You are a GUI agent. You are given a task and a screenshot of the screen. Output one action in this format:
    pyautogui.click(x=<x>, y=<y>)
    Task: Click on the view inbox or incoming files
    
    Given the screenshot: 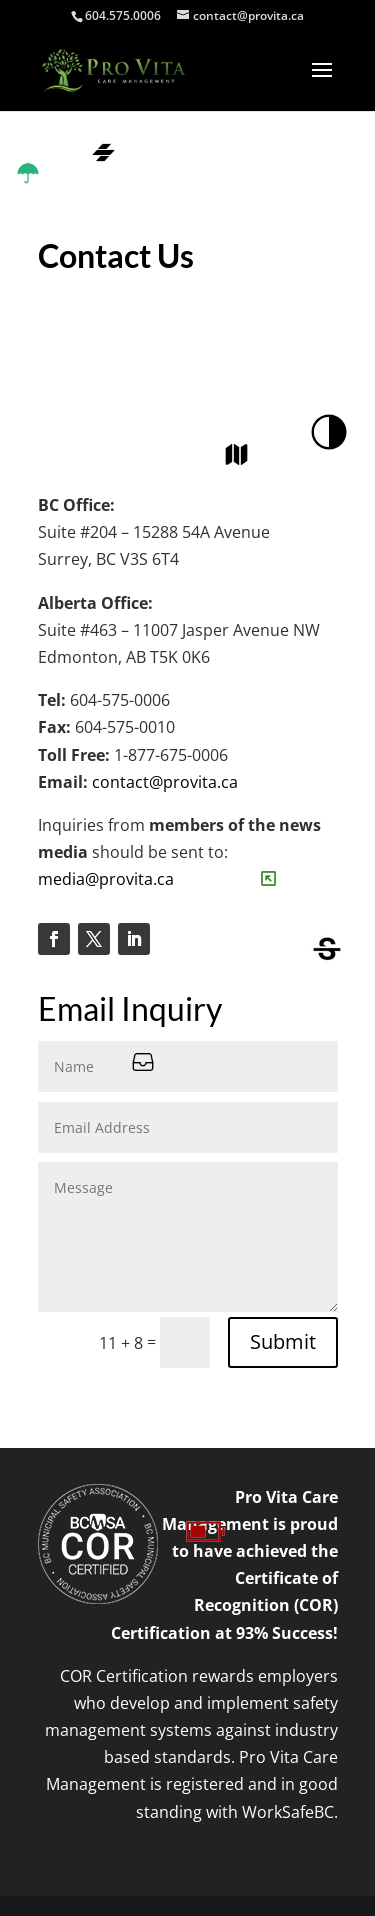 What is the action you would take?
    pyautogui.click(x=143, y=1062)
    